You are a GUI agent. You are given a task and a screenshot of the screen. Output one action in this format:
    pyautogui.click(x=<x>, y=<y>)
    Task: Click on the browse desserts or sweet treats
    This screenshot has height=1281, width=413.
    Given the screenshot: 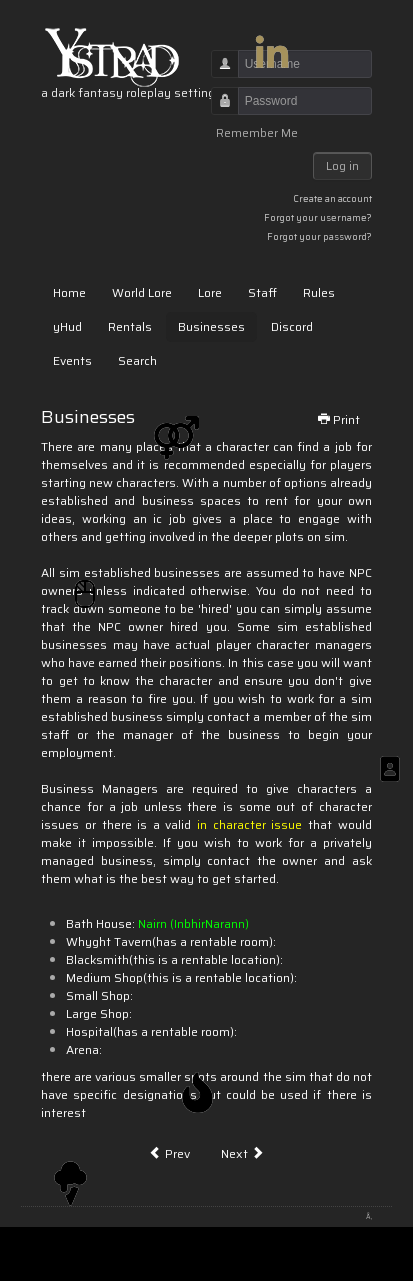 What is the action you would take?
    pyautogui.click(x=70, y=1183)
    